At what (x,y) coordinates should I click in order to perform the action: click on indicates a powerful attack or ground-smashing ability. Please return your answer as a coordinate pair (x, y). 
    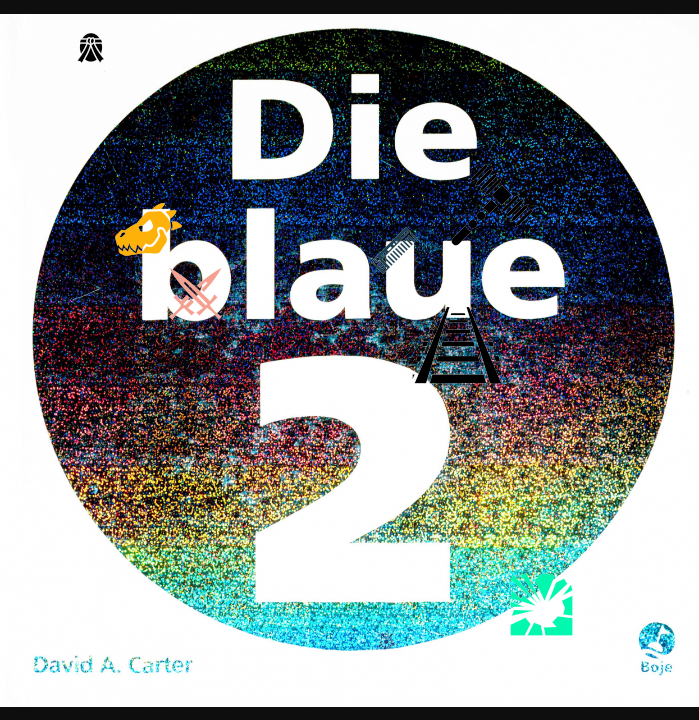
    Looking at the image, I should click on (541, 604).